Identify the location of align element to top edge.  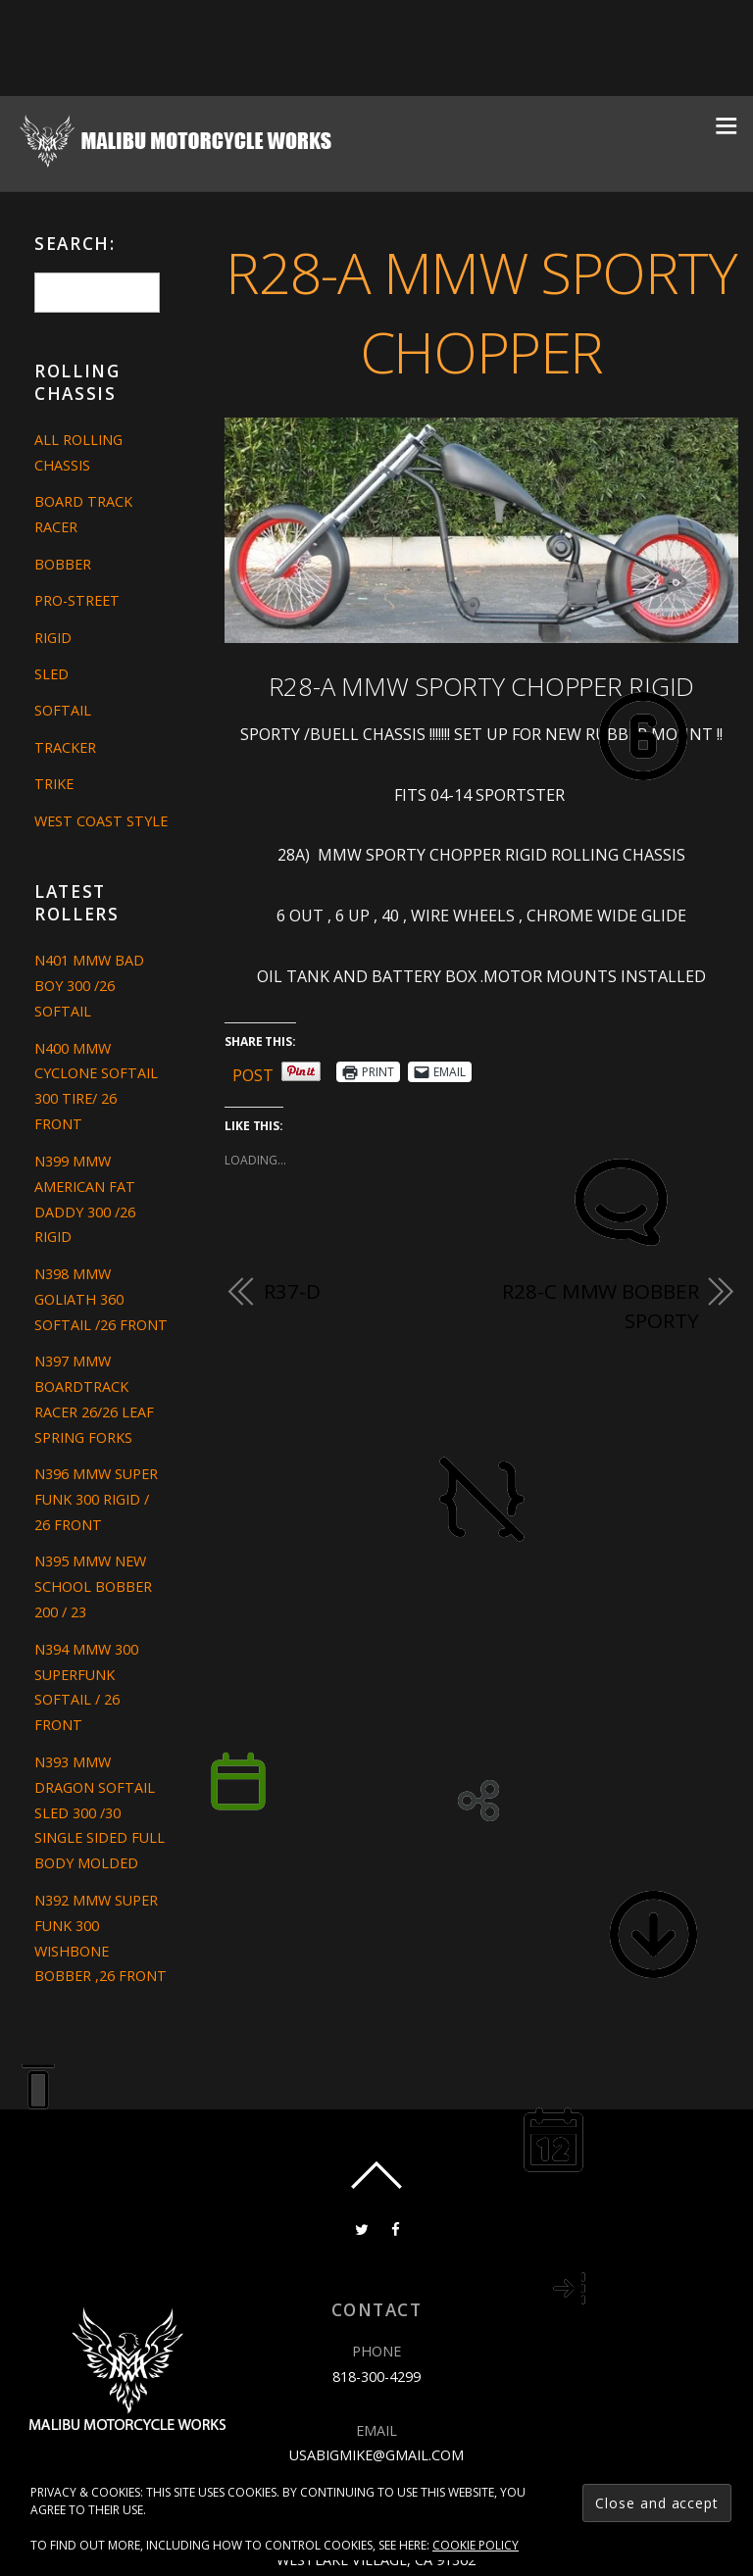
(38, 2086).